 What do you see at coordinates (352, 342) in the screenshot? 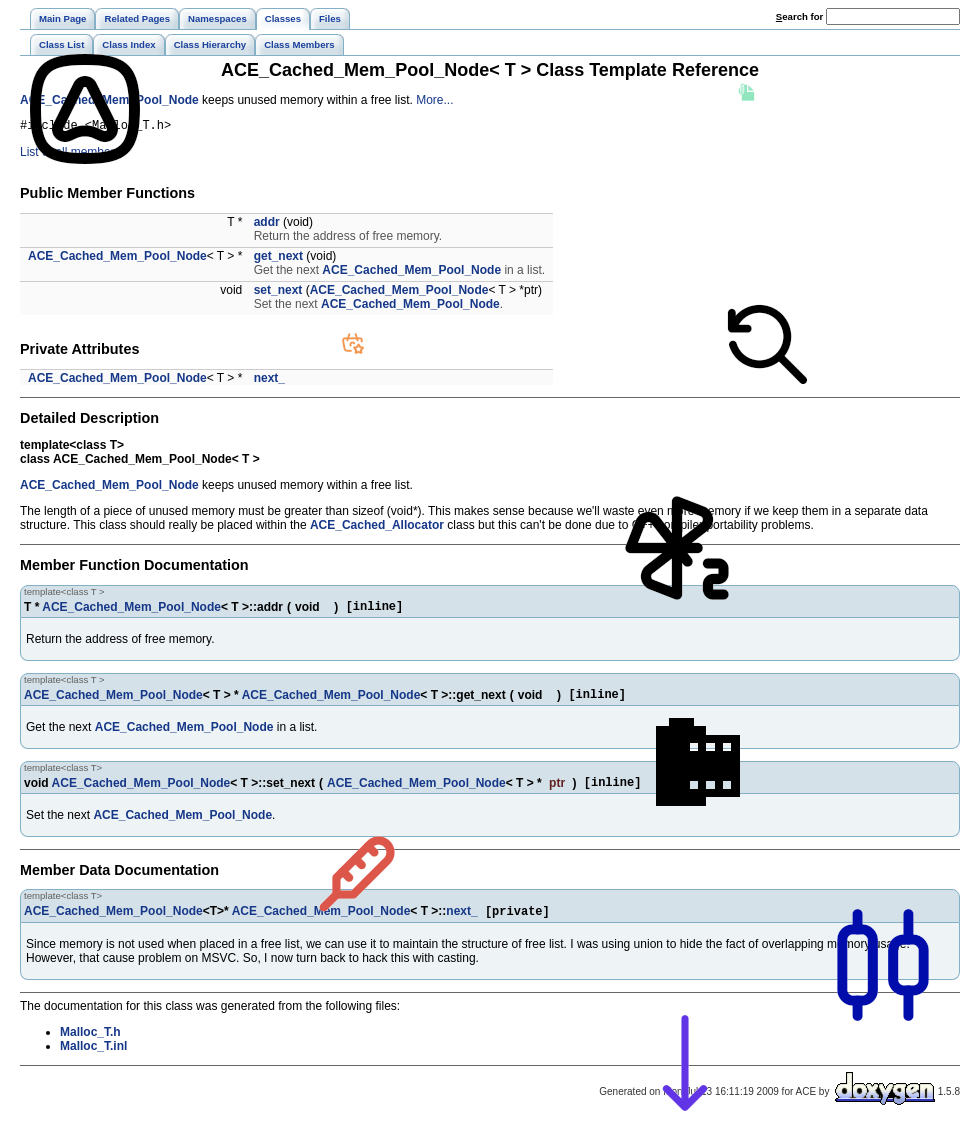
I see `add item to favorites from cart` at bounding box center [352, 342].